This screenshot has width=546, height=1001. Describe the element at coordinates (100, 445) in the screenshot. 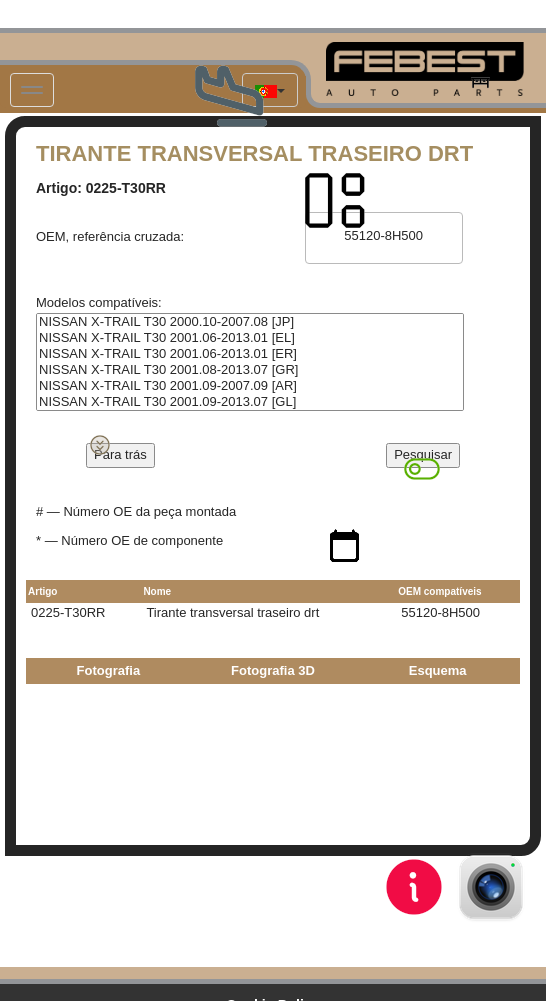

I see `expand to show more content below` at that location.